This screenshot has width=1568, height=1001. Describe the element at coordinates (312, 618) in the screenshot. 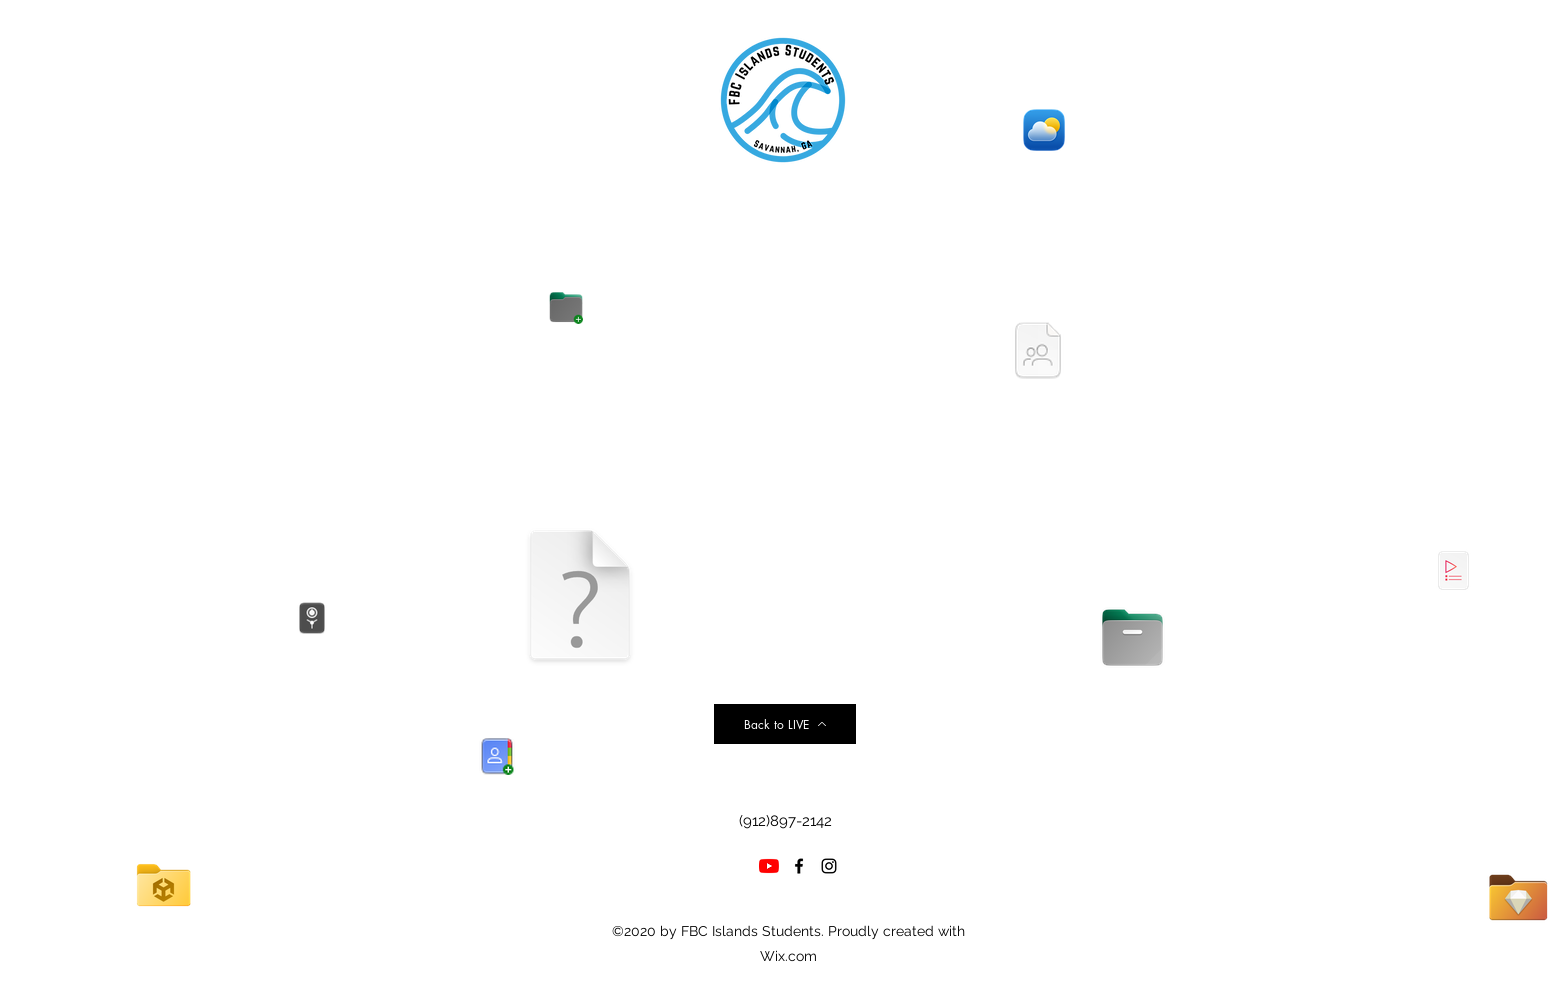

I see `open the backups application` at that location.